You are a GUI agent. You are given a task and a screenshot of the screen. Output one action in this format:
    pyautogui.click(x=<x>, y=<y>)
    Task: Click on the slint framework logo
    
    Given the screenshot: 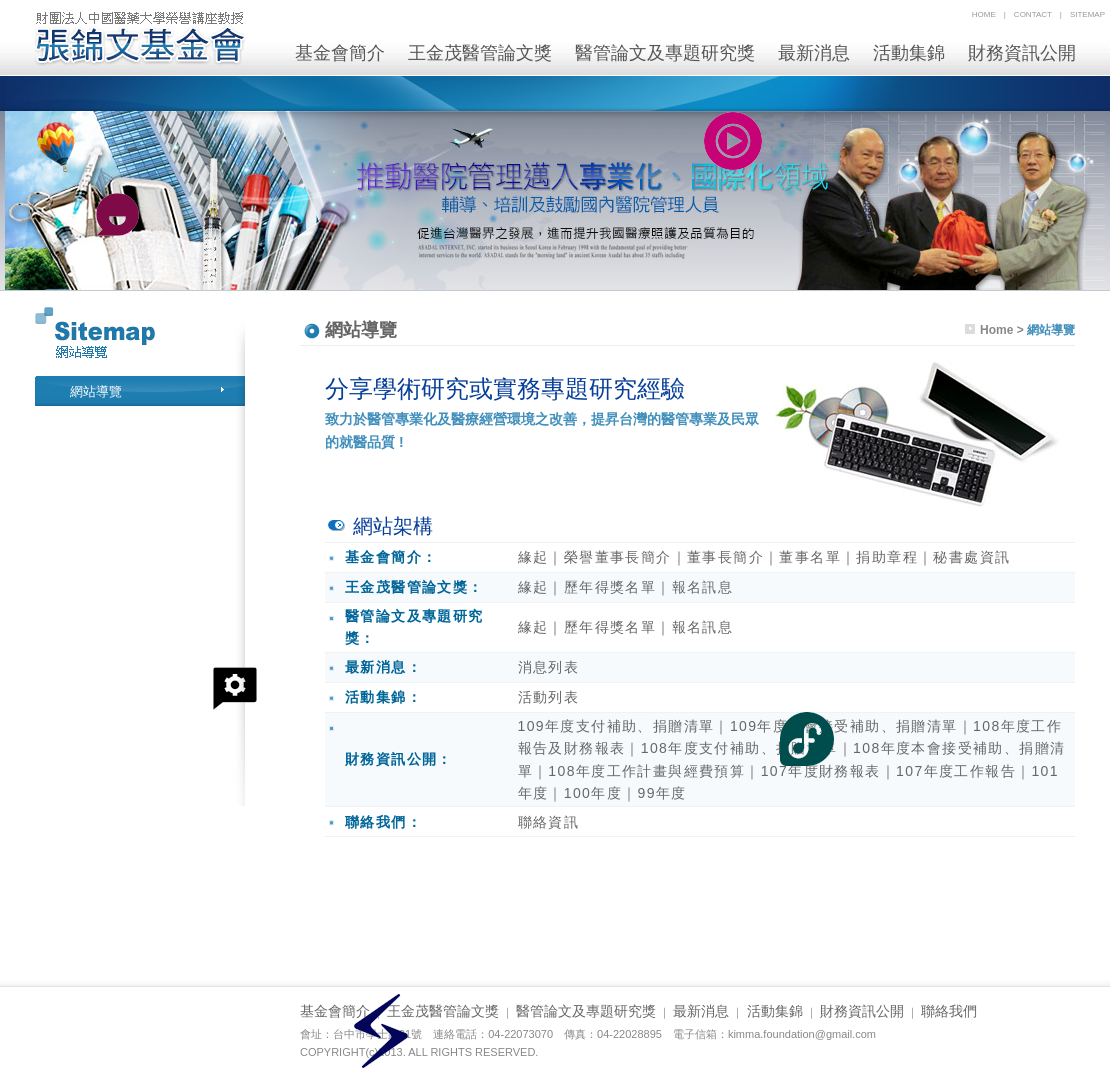 What is the action you would take?
    pyautogui.click(x=381, y=1031)
    